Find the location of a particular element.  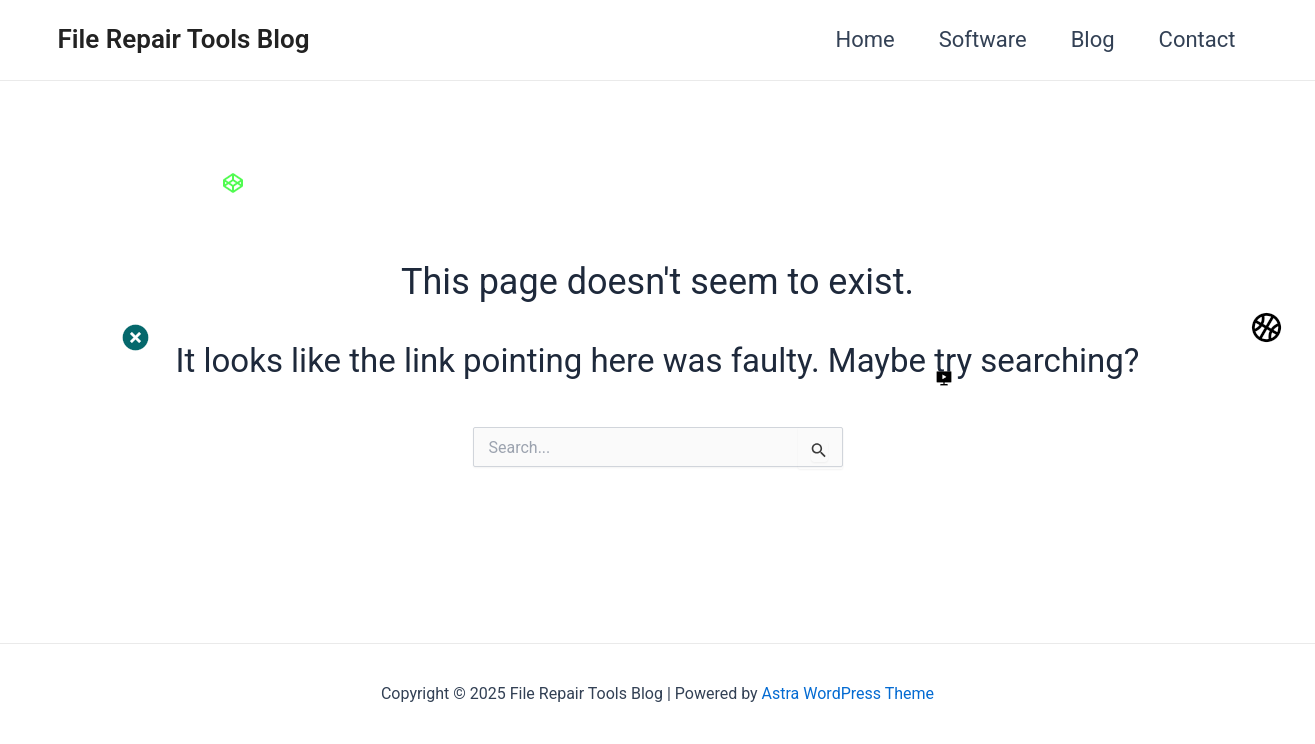

access sports scores and updates is located at coordinates (1266, 327).